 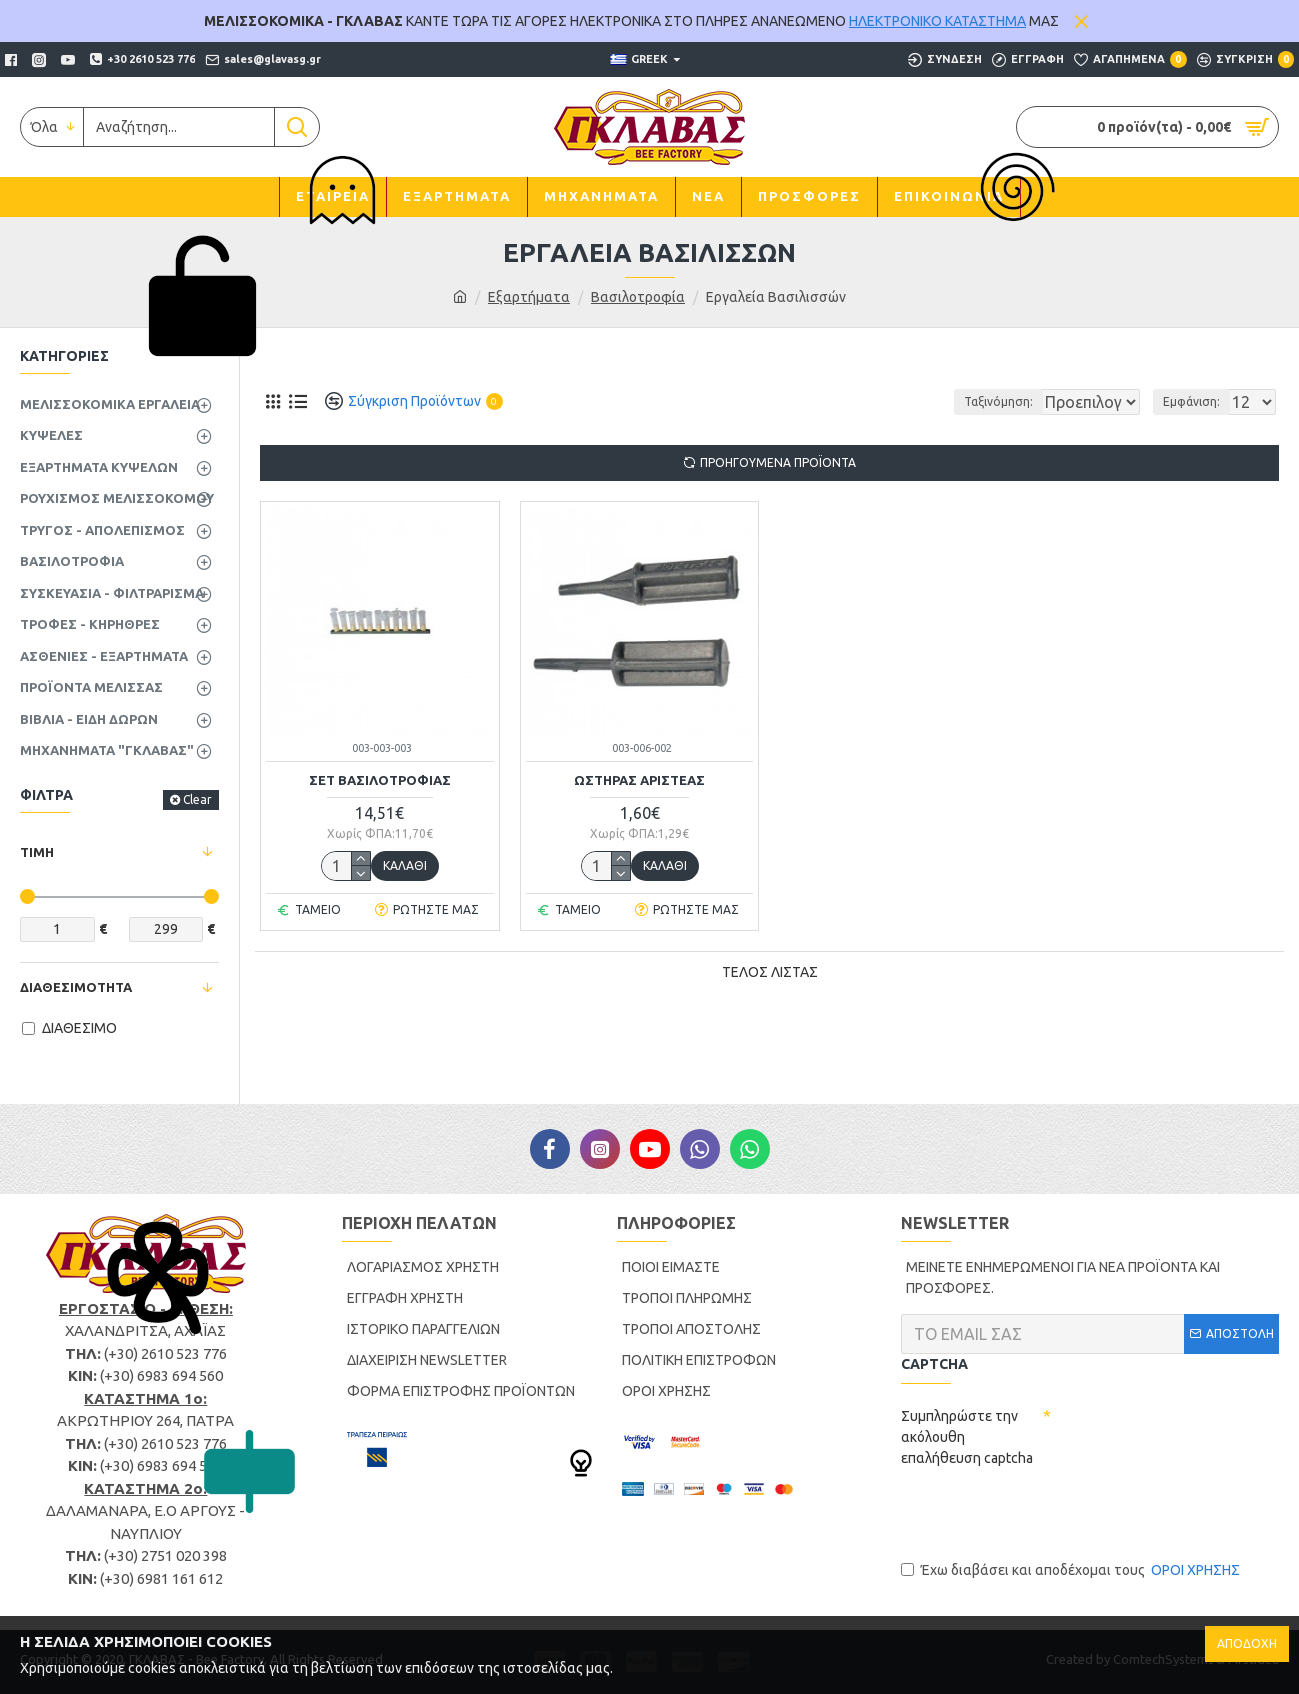 I want to click on access tips or helpful suggestions, so click(x=581, y=1463).